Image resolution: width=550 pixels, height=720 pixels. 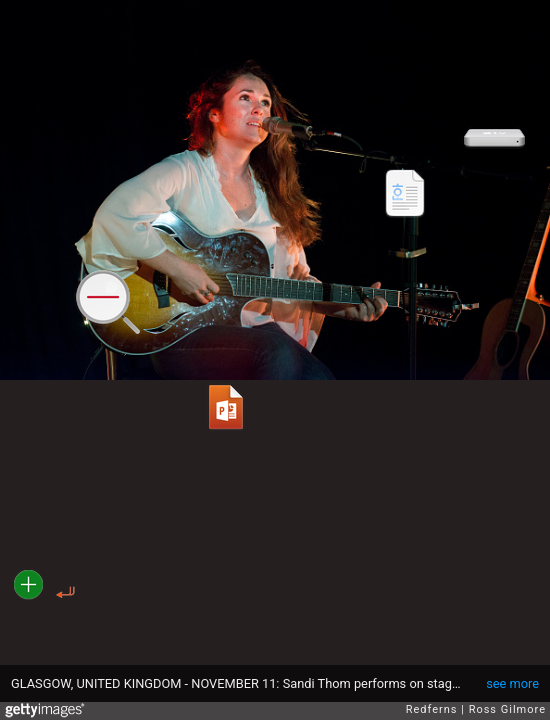 I want to click on open a Hangul Word Processor (.hwp) document, so click(x=405, y=193).